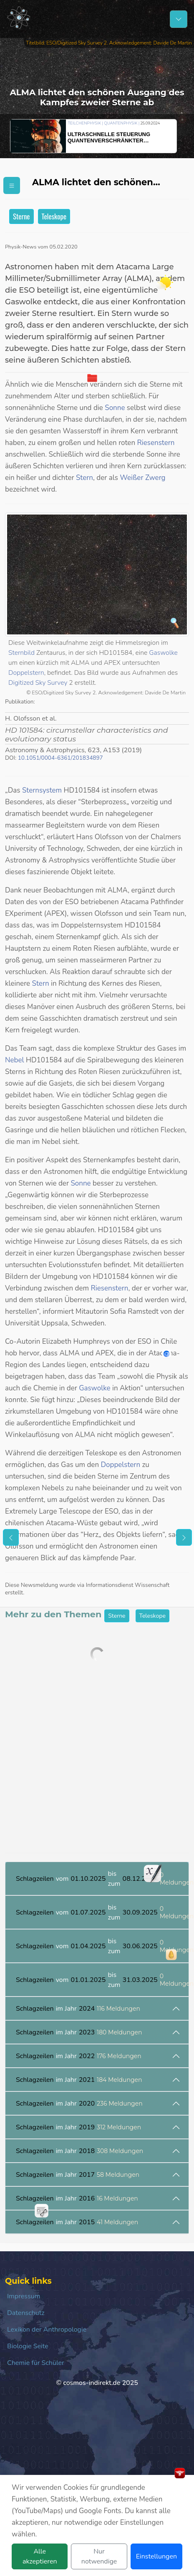  I want to click on open chromium web browser, so click(166, 1354).